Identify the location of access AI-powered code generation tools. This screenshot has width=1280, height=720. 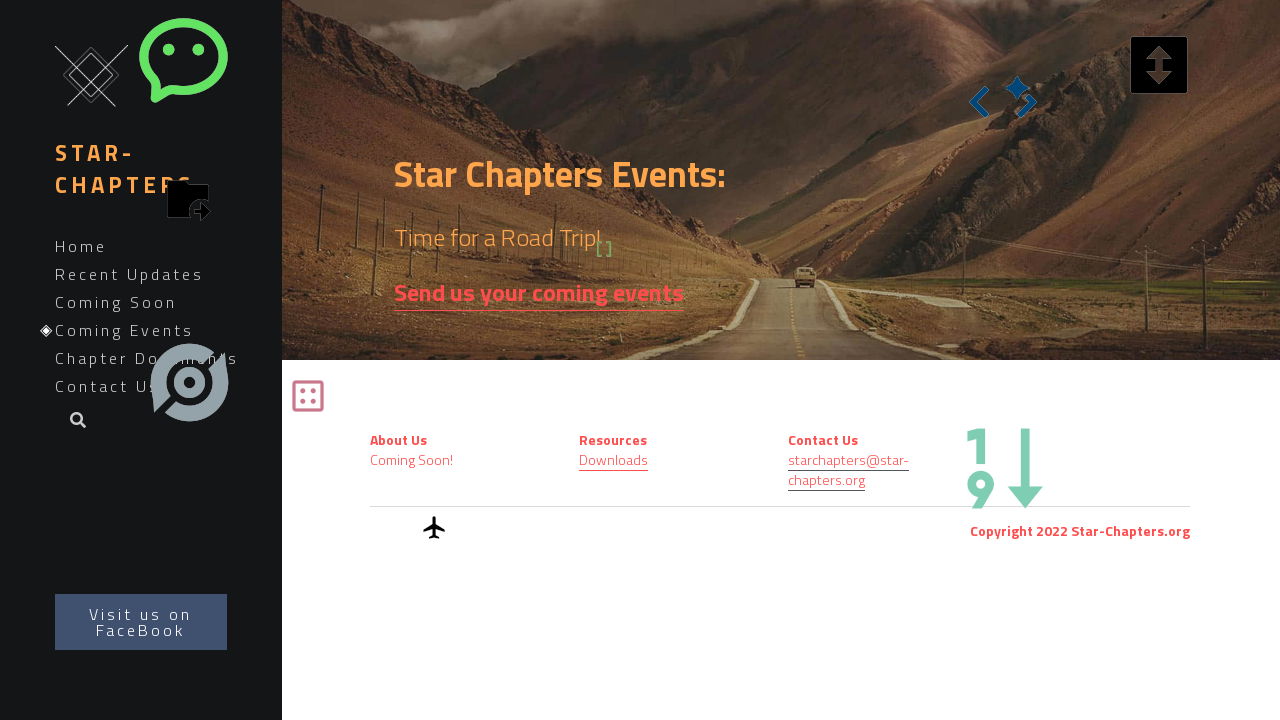
(1003, 102).